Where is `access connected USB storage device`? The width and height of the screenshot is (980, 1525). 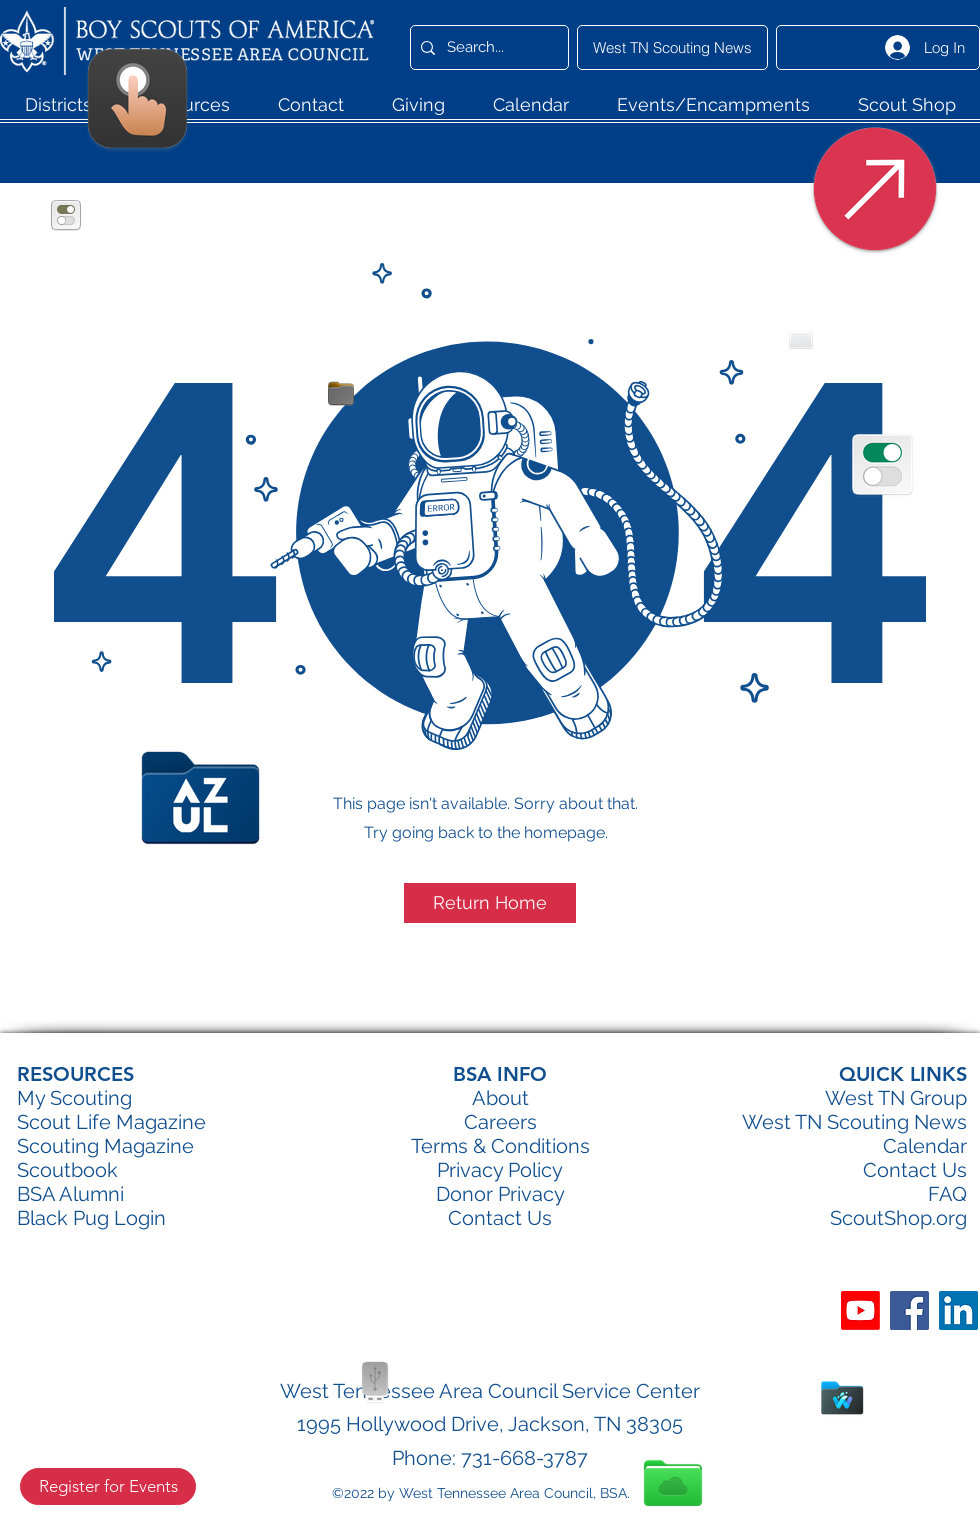
access connected USB storage device is located at coordinates (375, 1382).